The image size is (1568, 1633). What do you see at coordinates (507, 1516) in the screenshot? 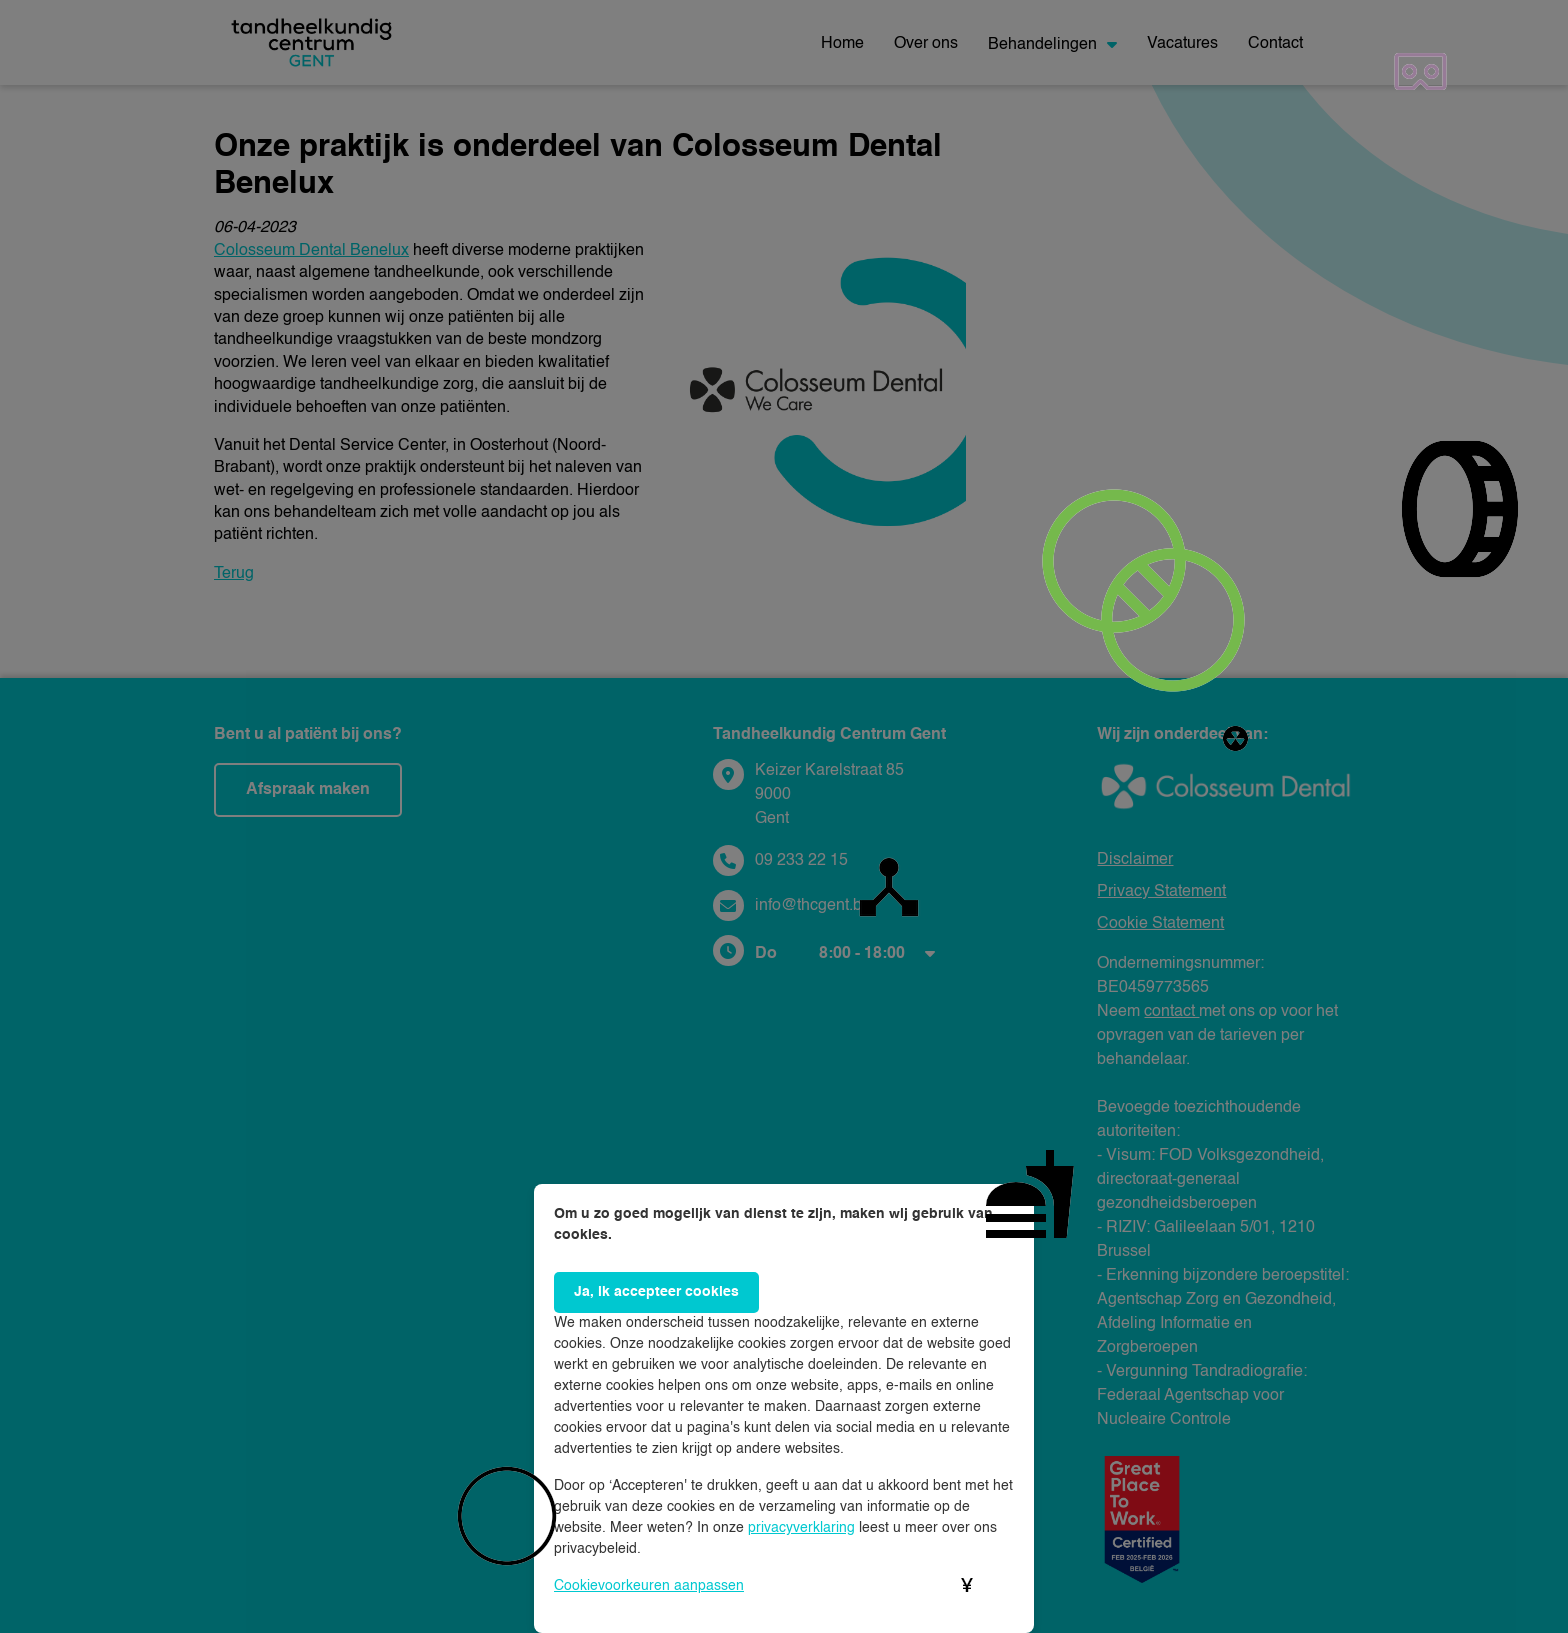
I see `unselected radio button or checkbox option` at bounding box center [507, 1516].